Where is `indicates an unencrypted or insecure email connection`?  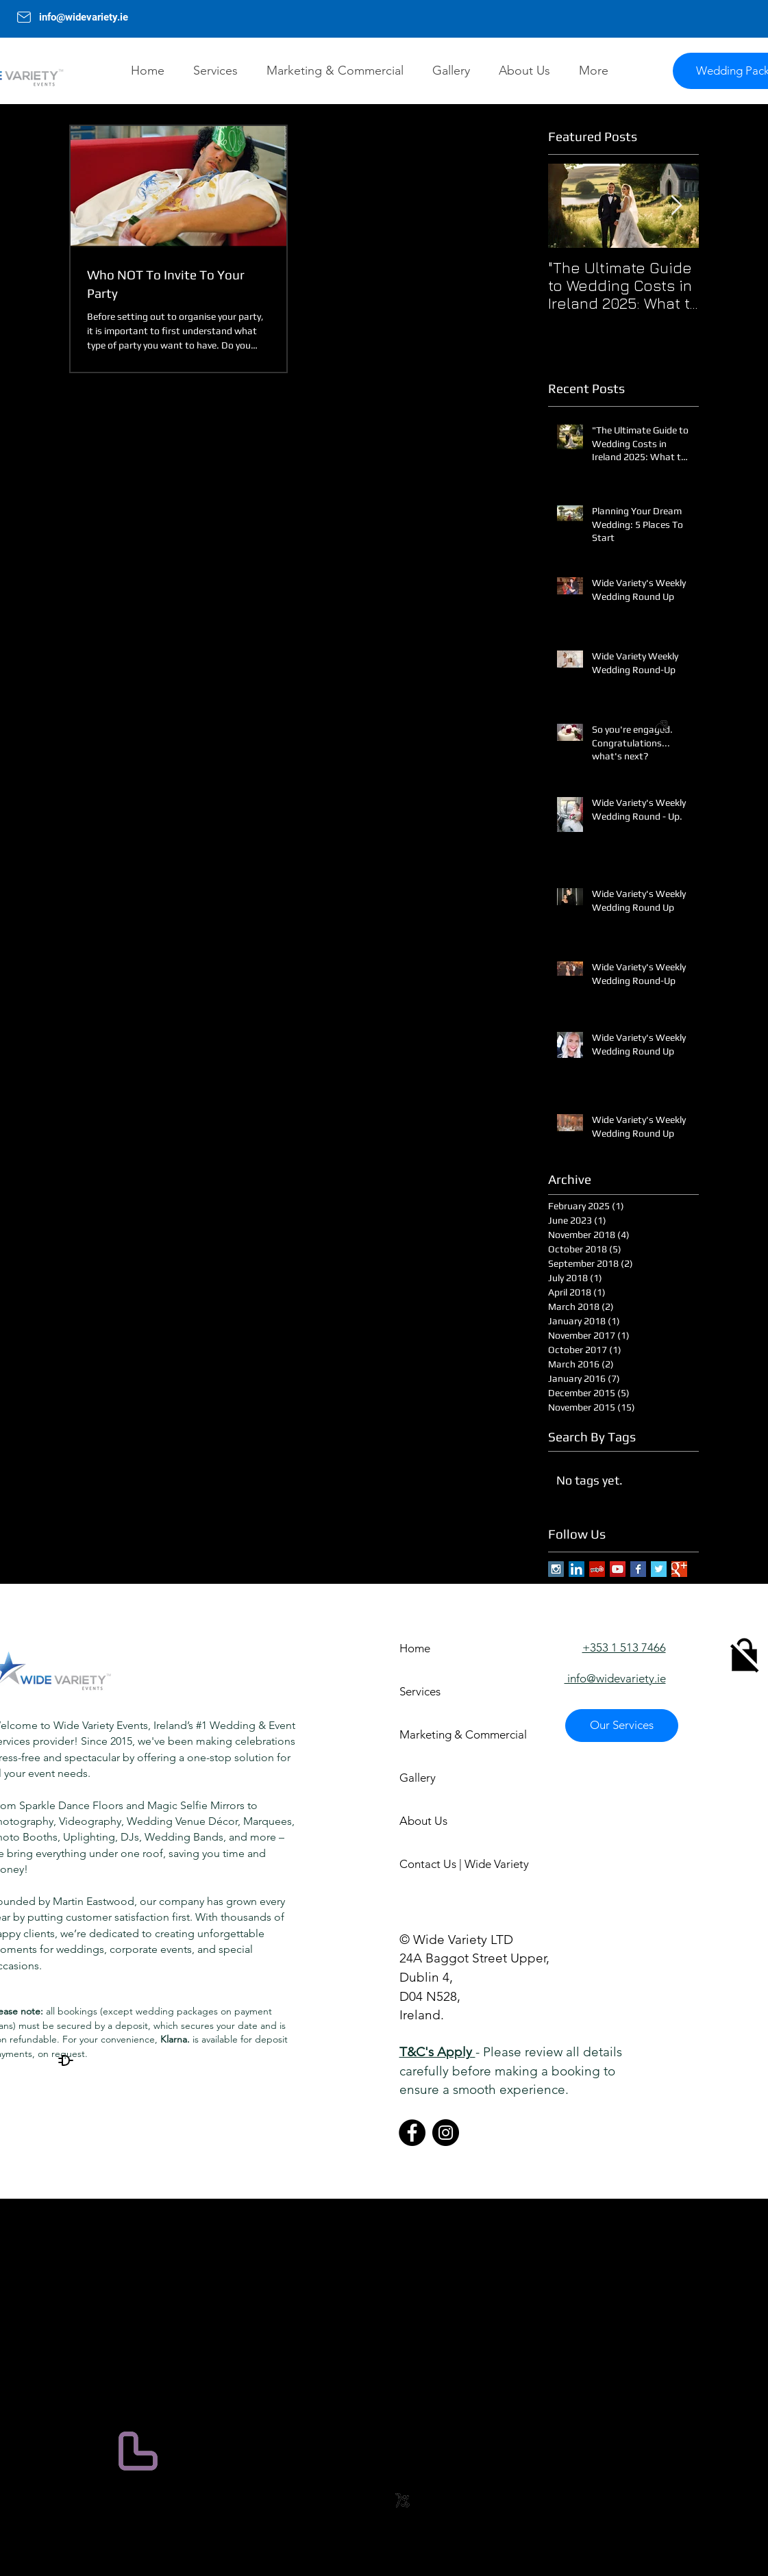
indicates an unencrypted or insecure email connection is located at coordinates (744, 1655).